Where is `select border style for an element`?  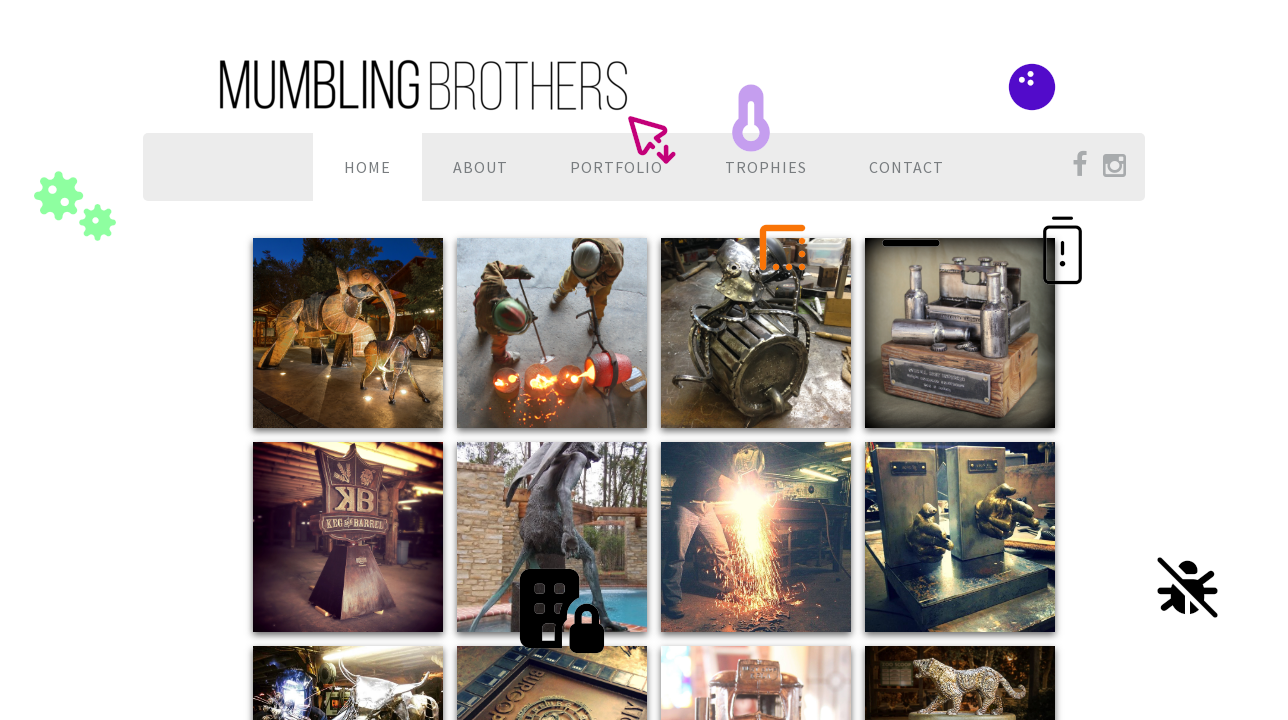 select border style for an element is located at coordinates (782, 247).